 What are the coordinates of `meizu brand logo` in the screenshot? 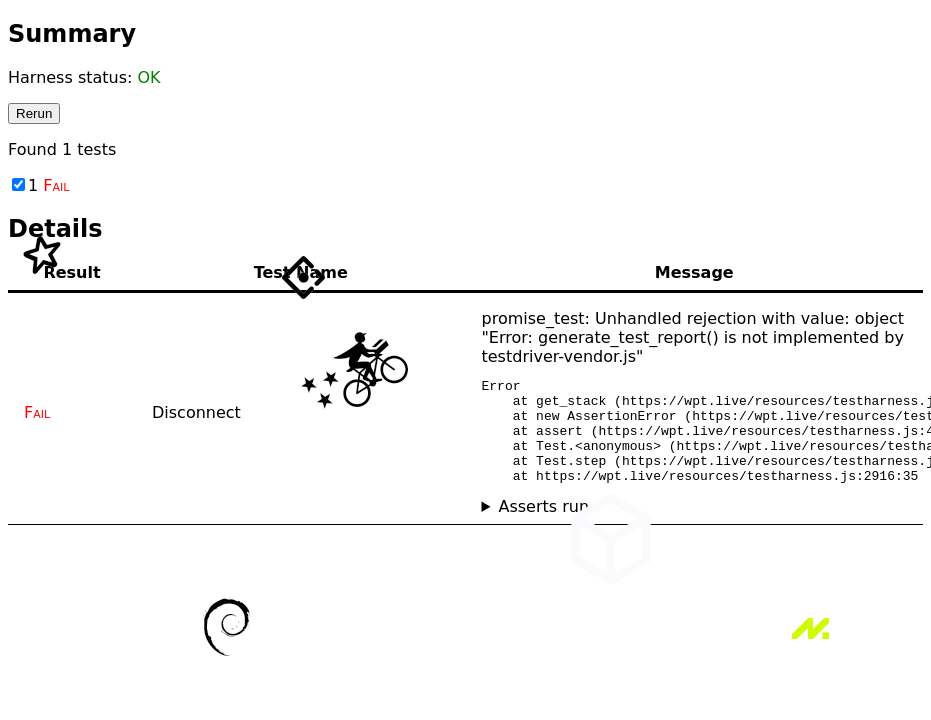 It's located at (810, 628).